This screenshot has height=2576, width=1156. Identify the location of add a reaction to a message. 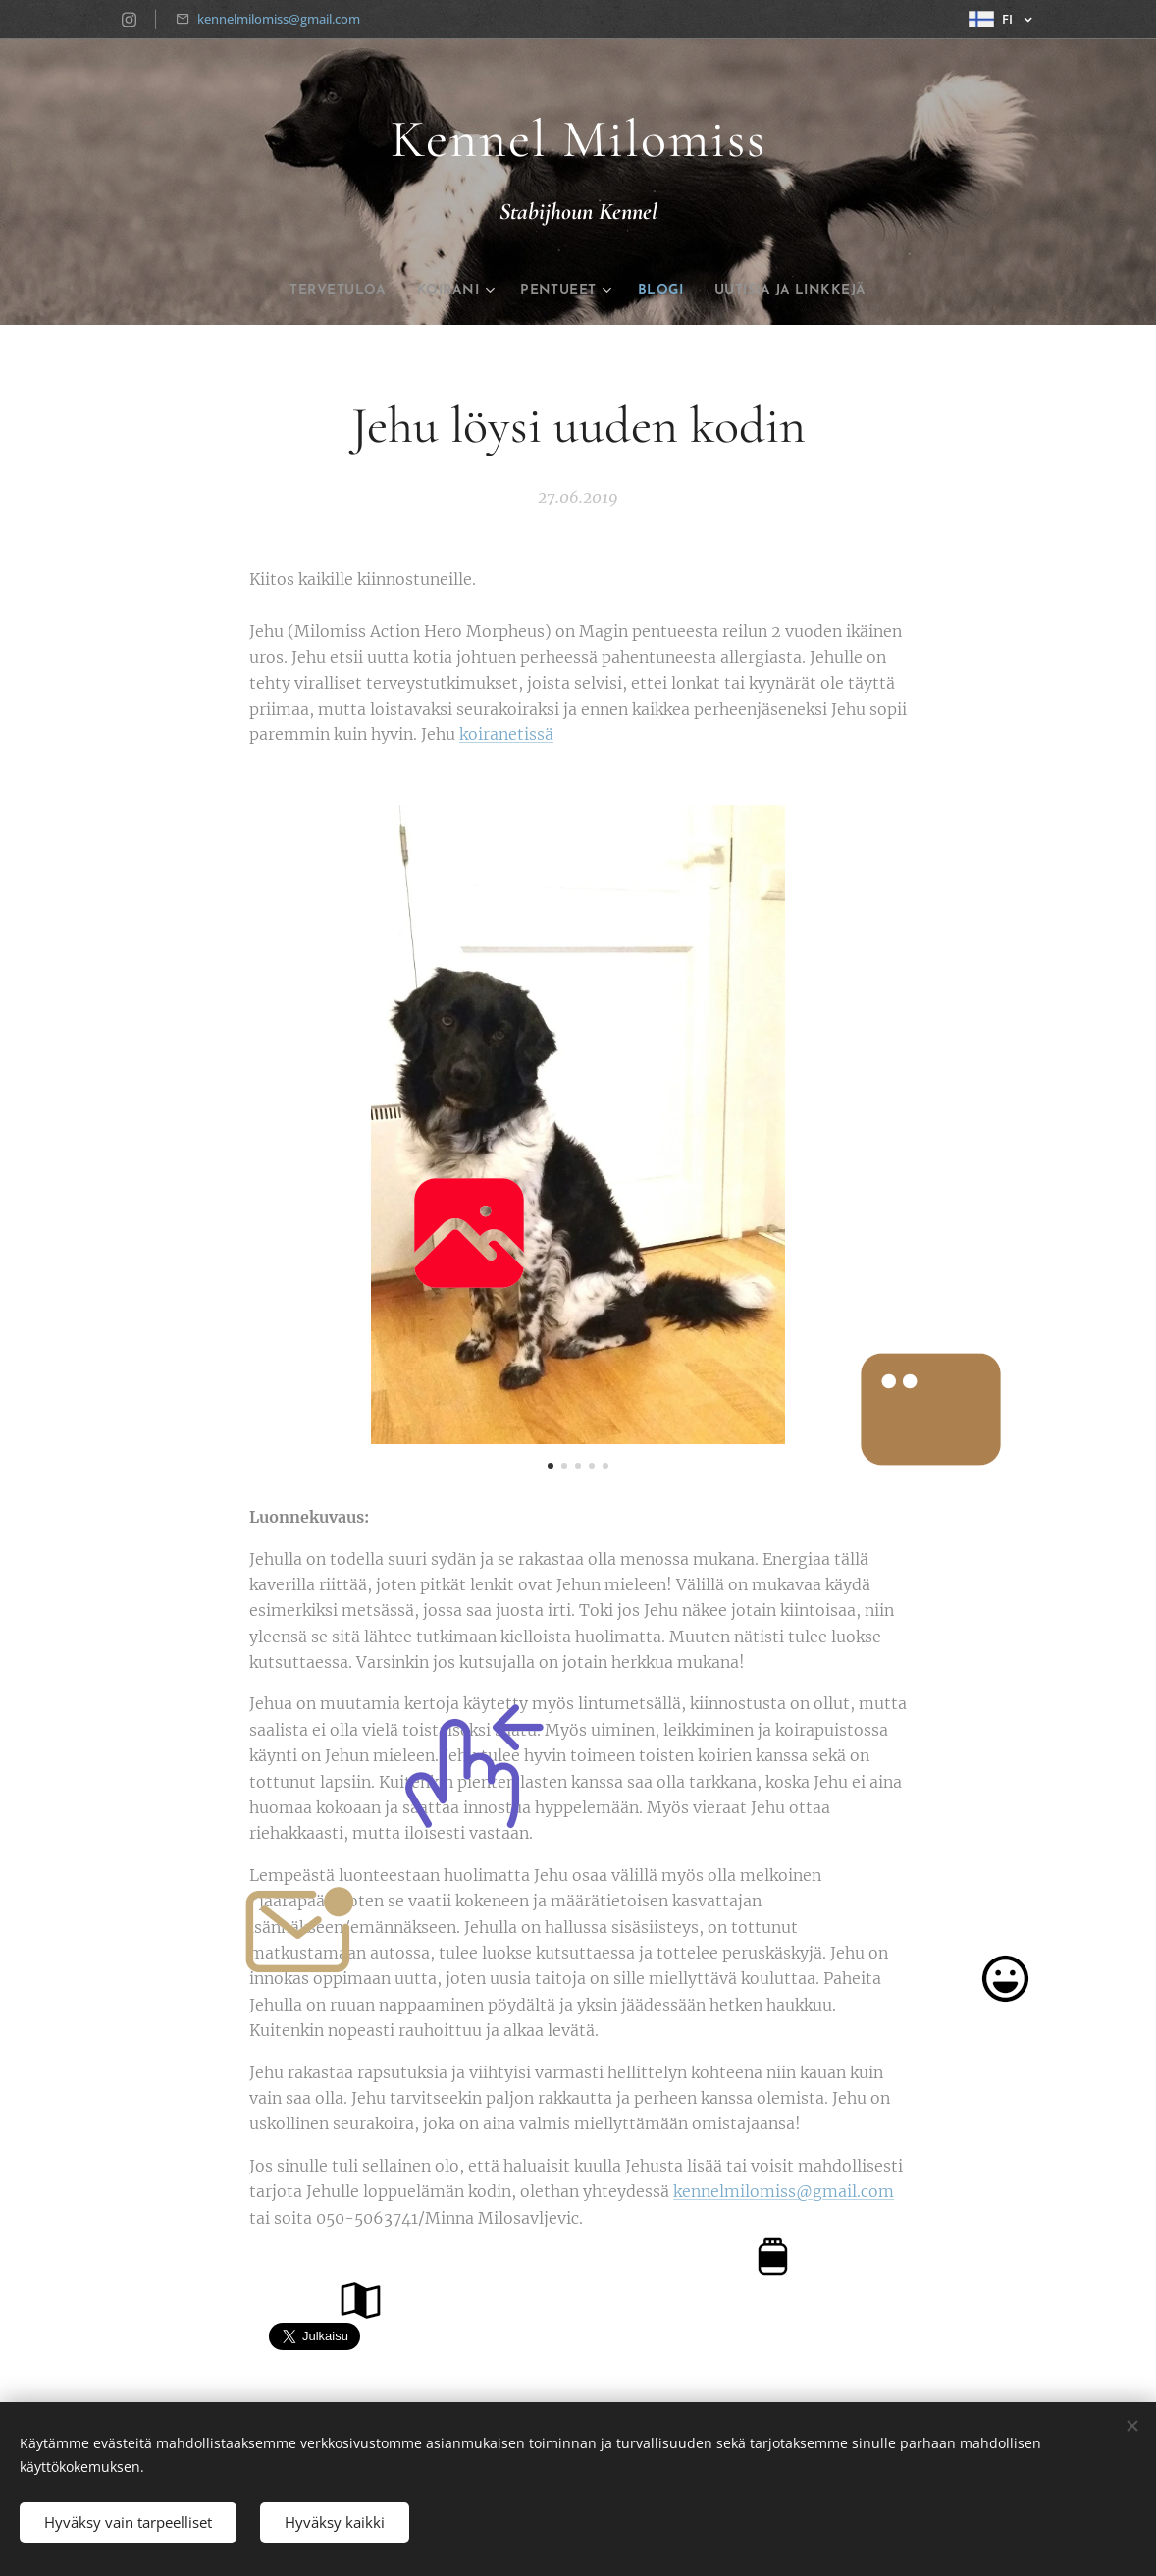
(1005, 1978).